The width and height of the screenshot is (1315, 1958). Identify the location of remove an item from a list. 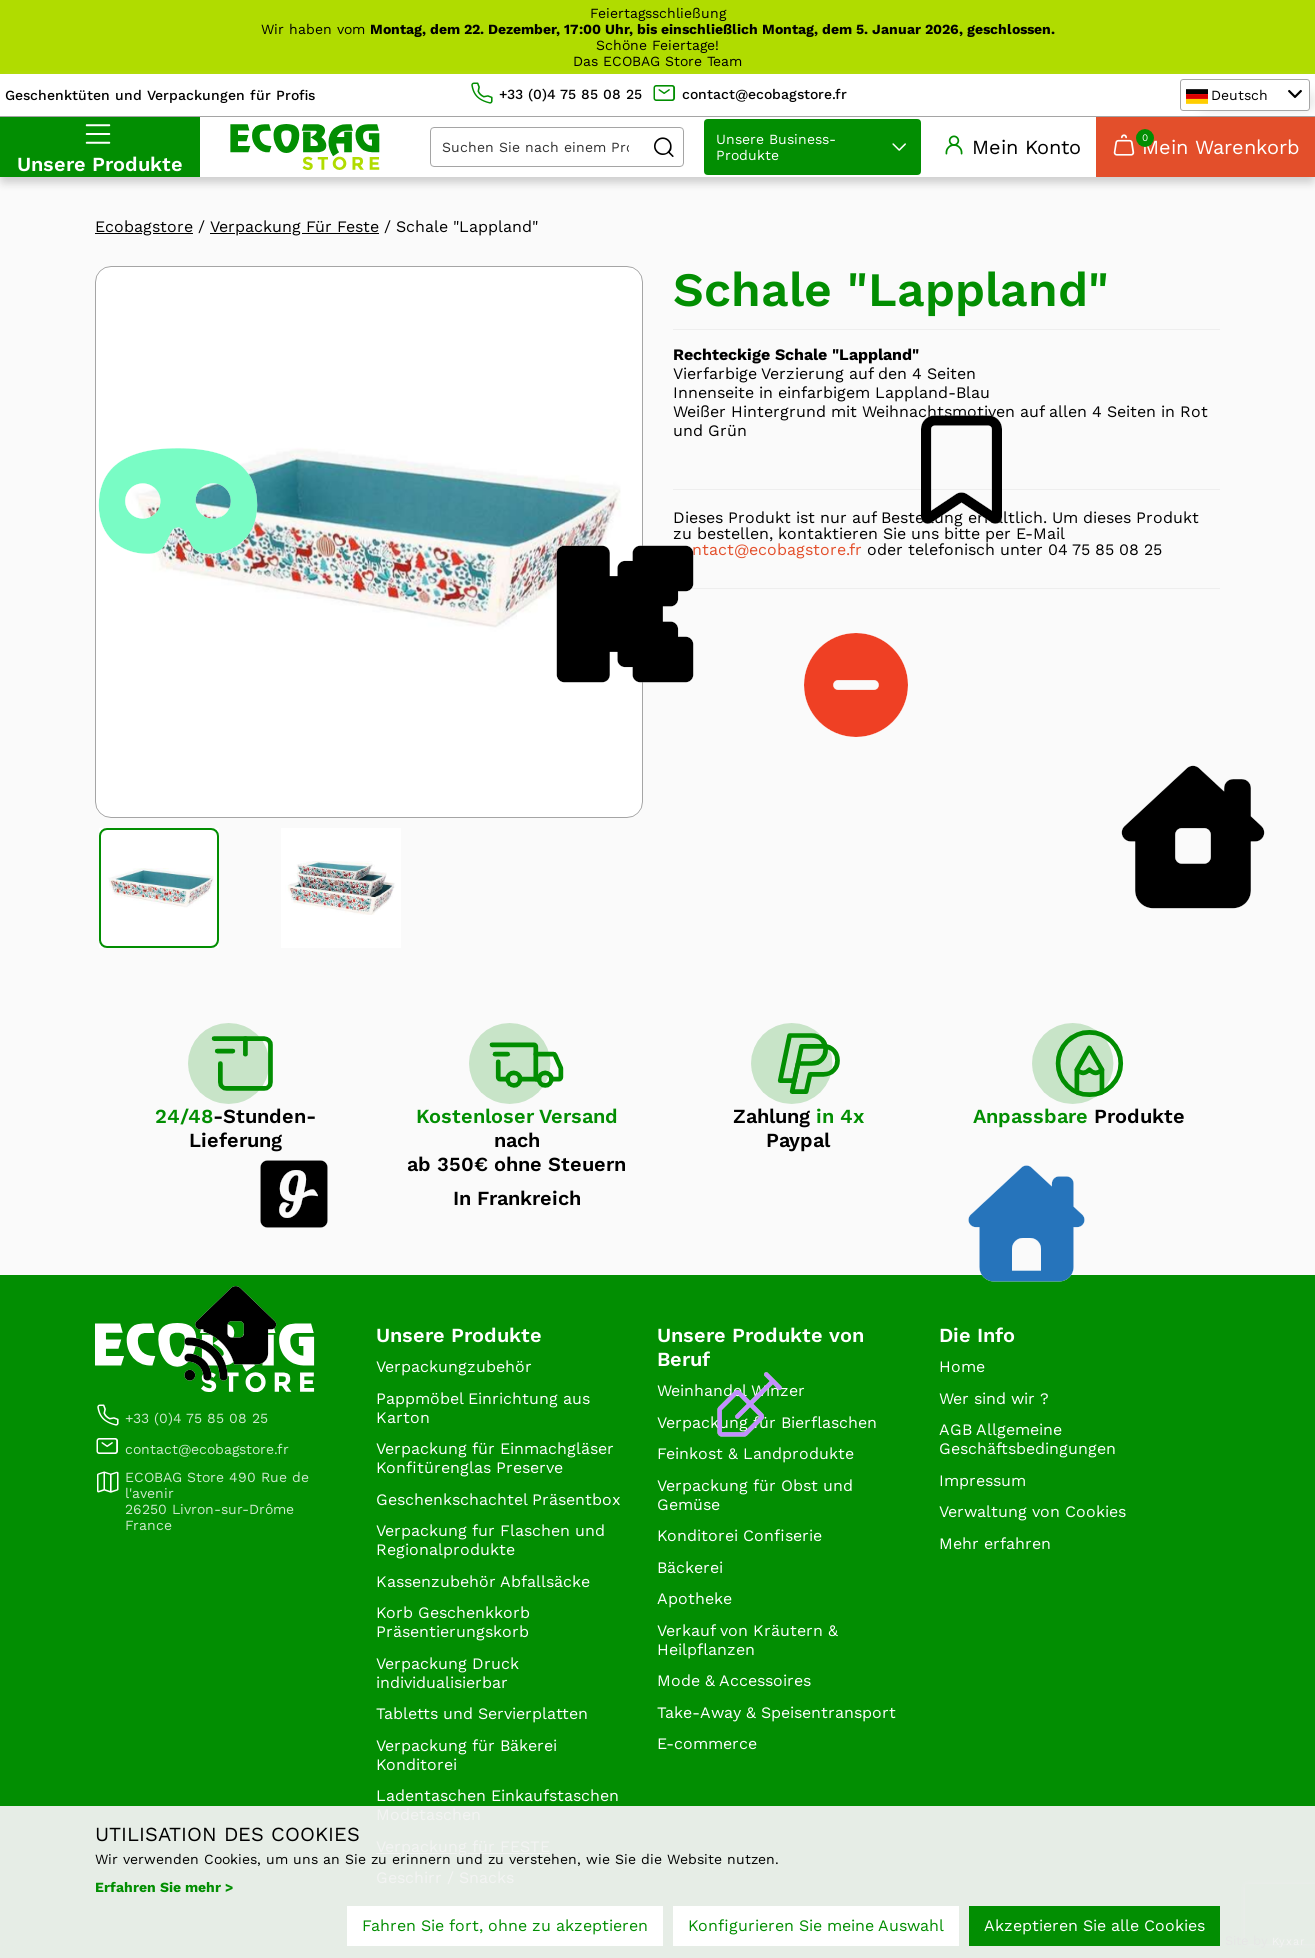
(856, 685).